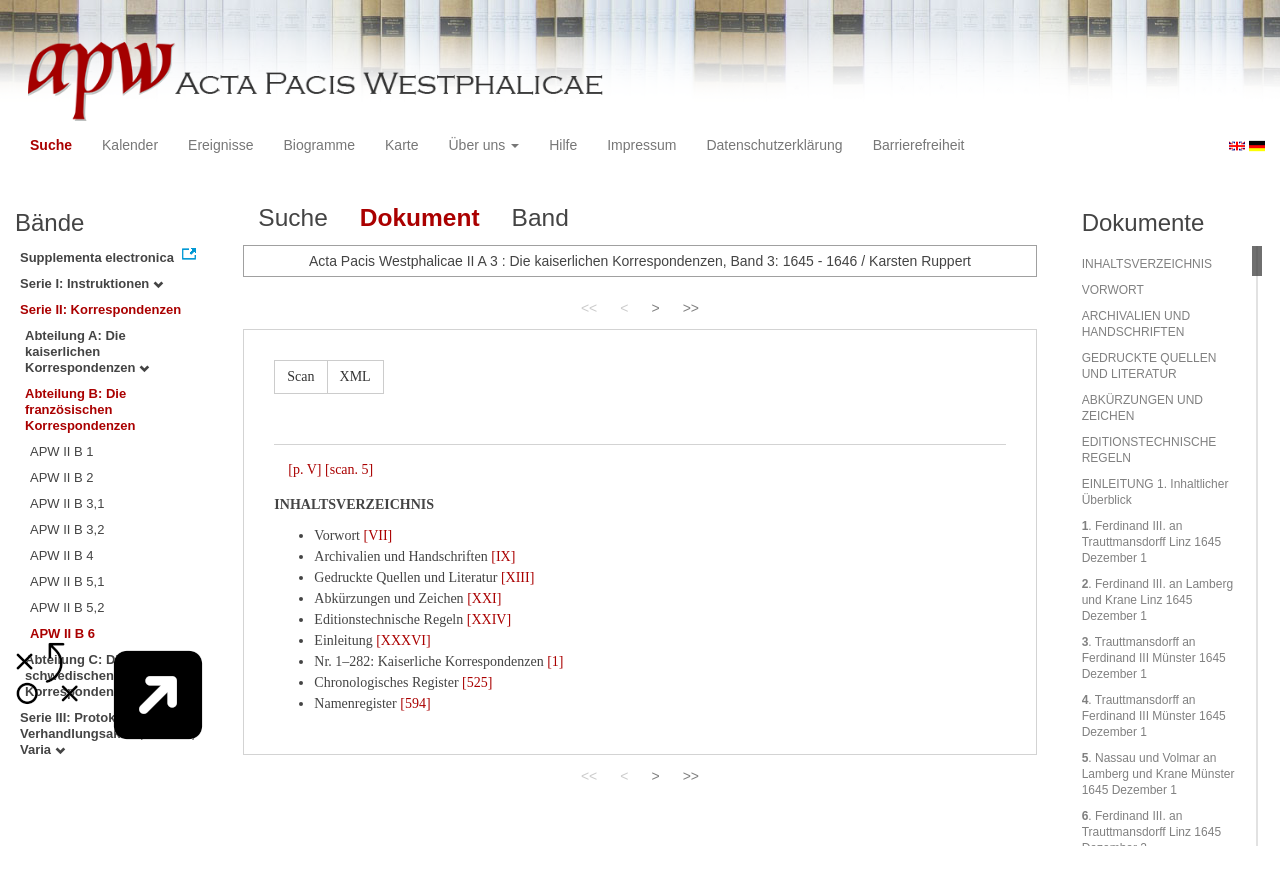 Image resolution: width=1280 pixels, height=896 pixels. Describe the element at coordinates (44, 673) in the screenshot. I see `view strategy or game plan` at that location.